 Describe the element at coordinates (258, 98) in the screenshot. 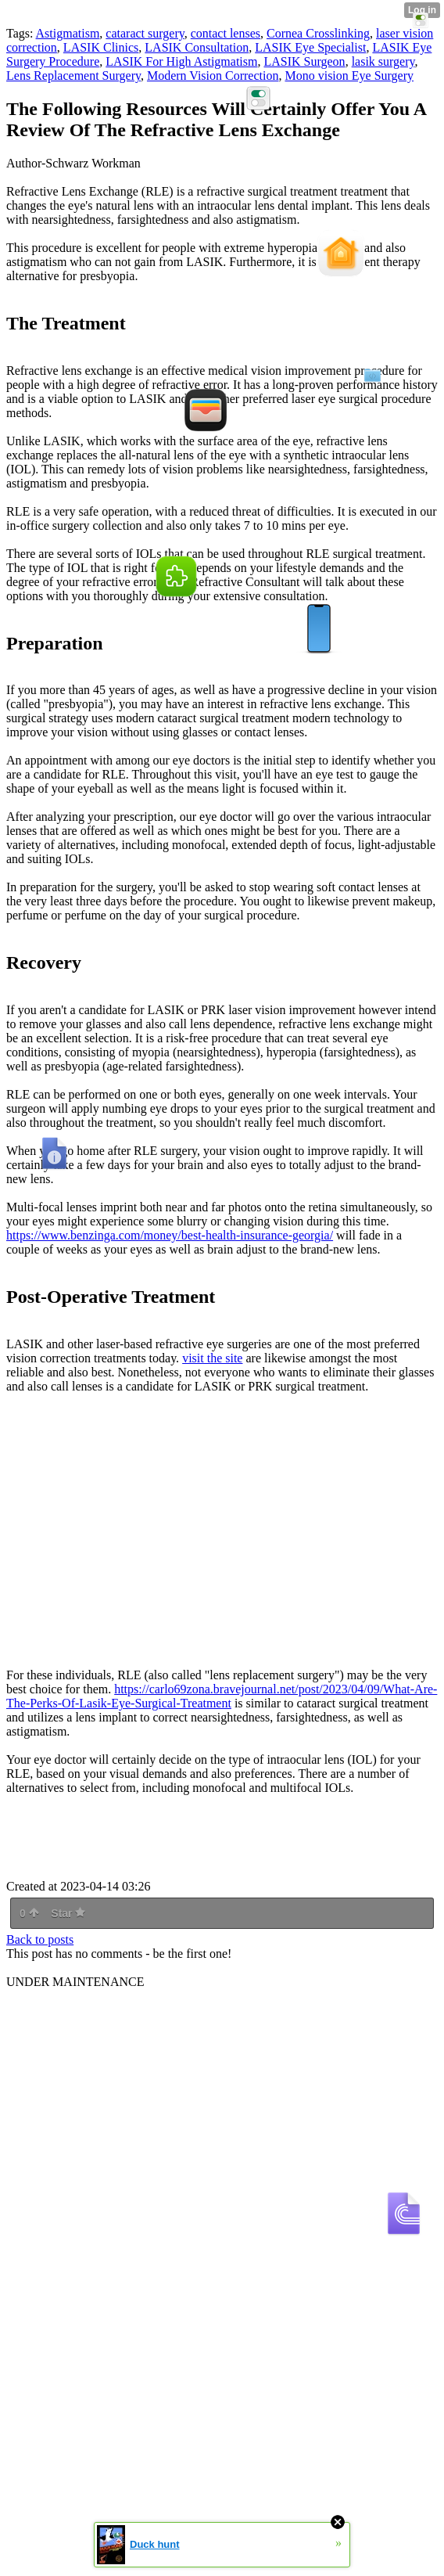

I see `open unity tweak tool to customize desktop settings` at that location.